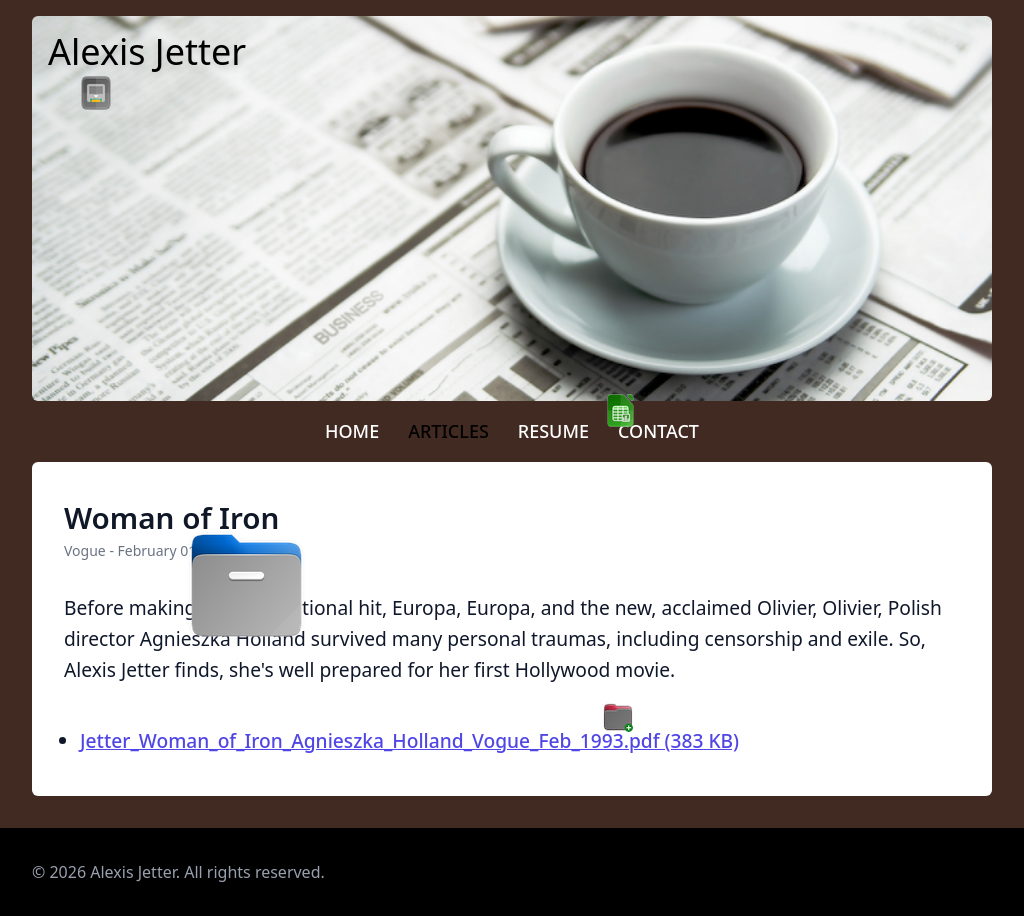  I want to click on create a new folder, so click(618, 717).